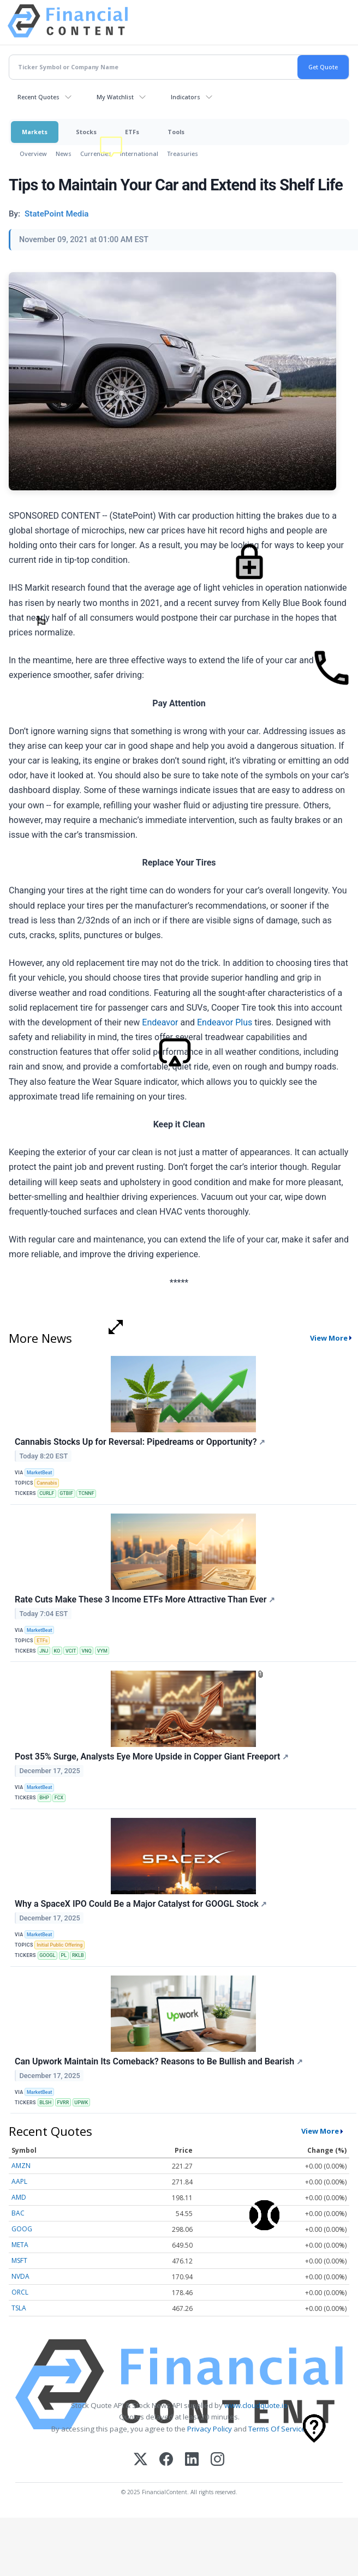  What do you see at coordinates (260, 1674) in the screenshot?
I see `attach a file to your message` at bounding box center [260, 1674].